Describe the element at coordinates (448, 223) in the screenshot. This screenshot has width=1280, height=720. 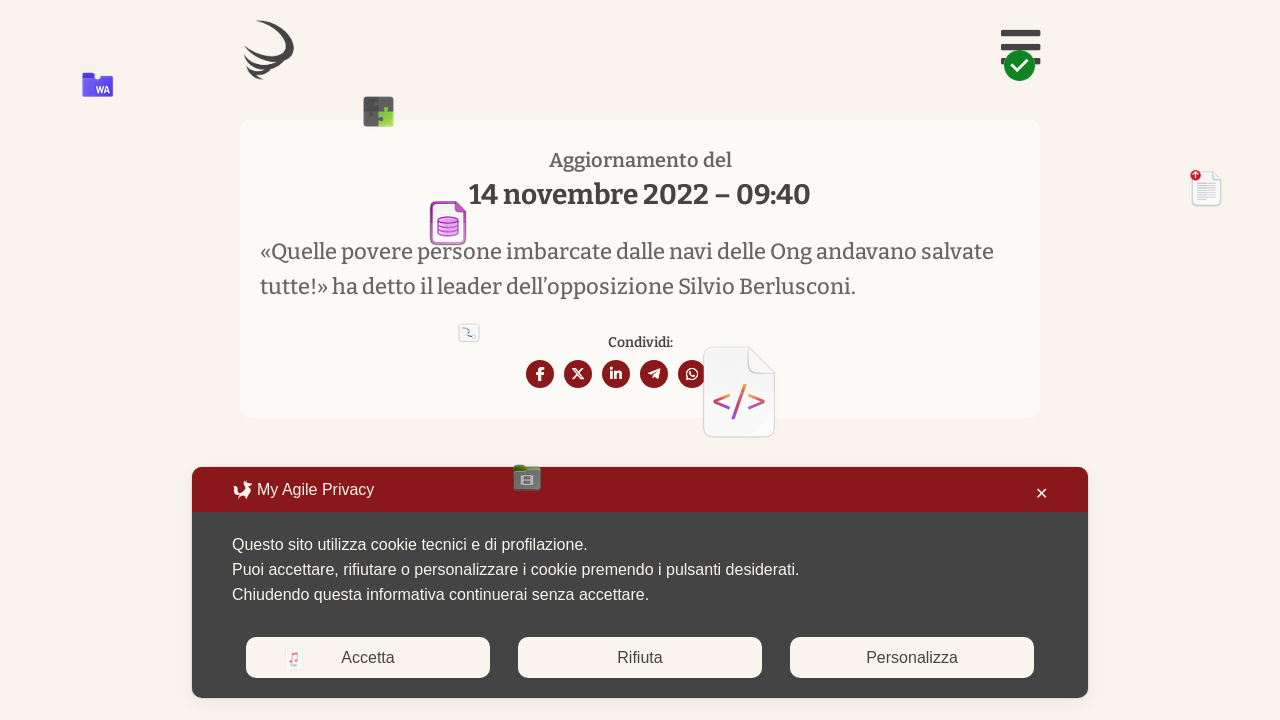
I see `open a database file` at that location.